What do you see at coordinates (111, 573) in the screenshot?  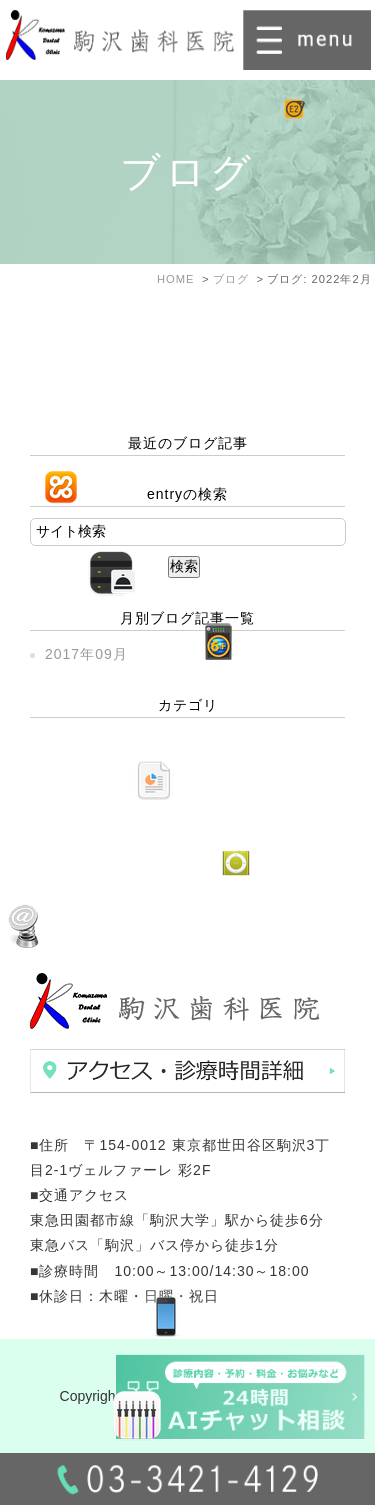 I see `configure network server discovery preferences` at bounding box center [111, 573].